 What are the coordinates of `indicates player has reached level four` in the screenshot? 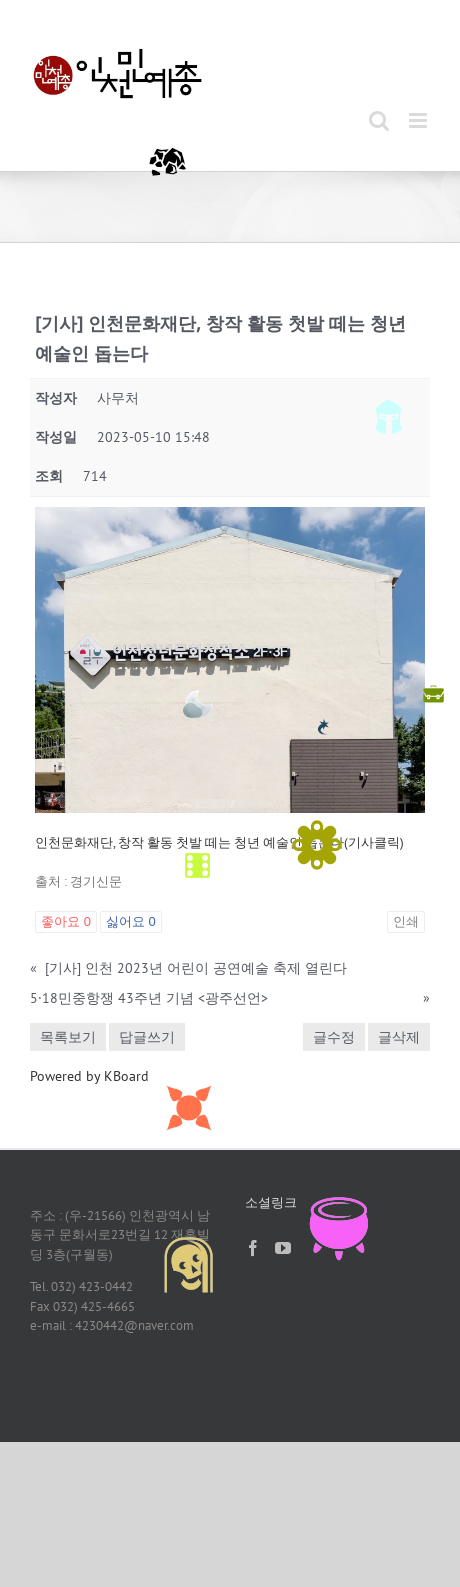 It's located at (189, 1108).